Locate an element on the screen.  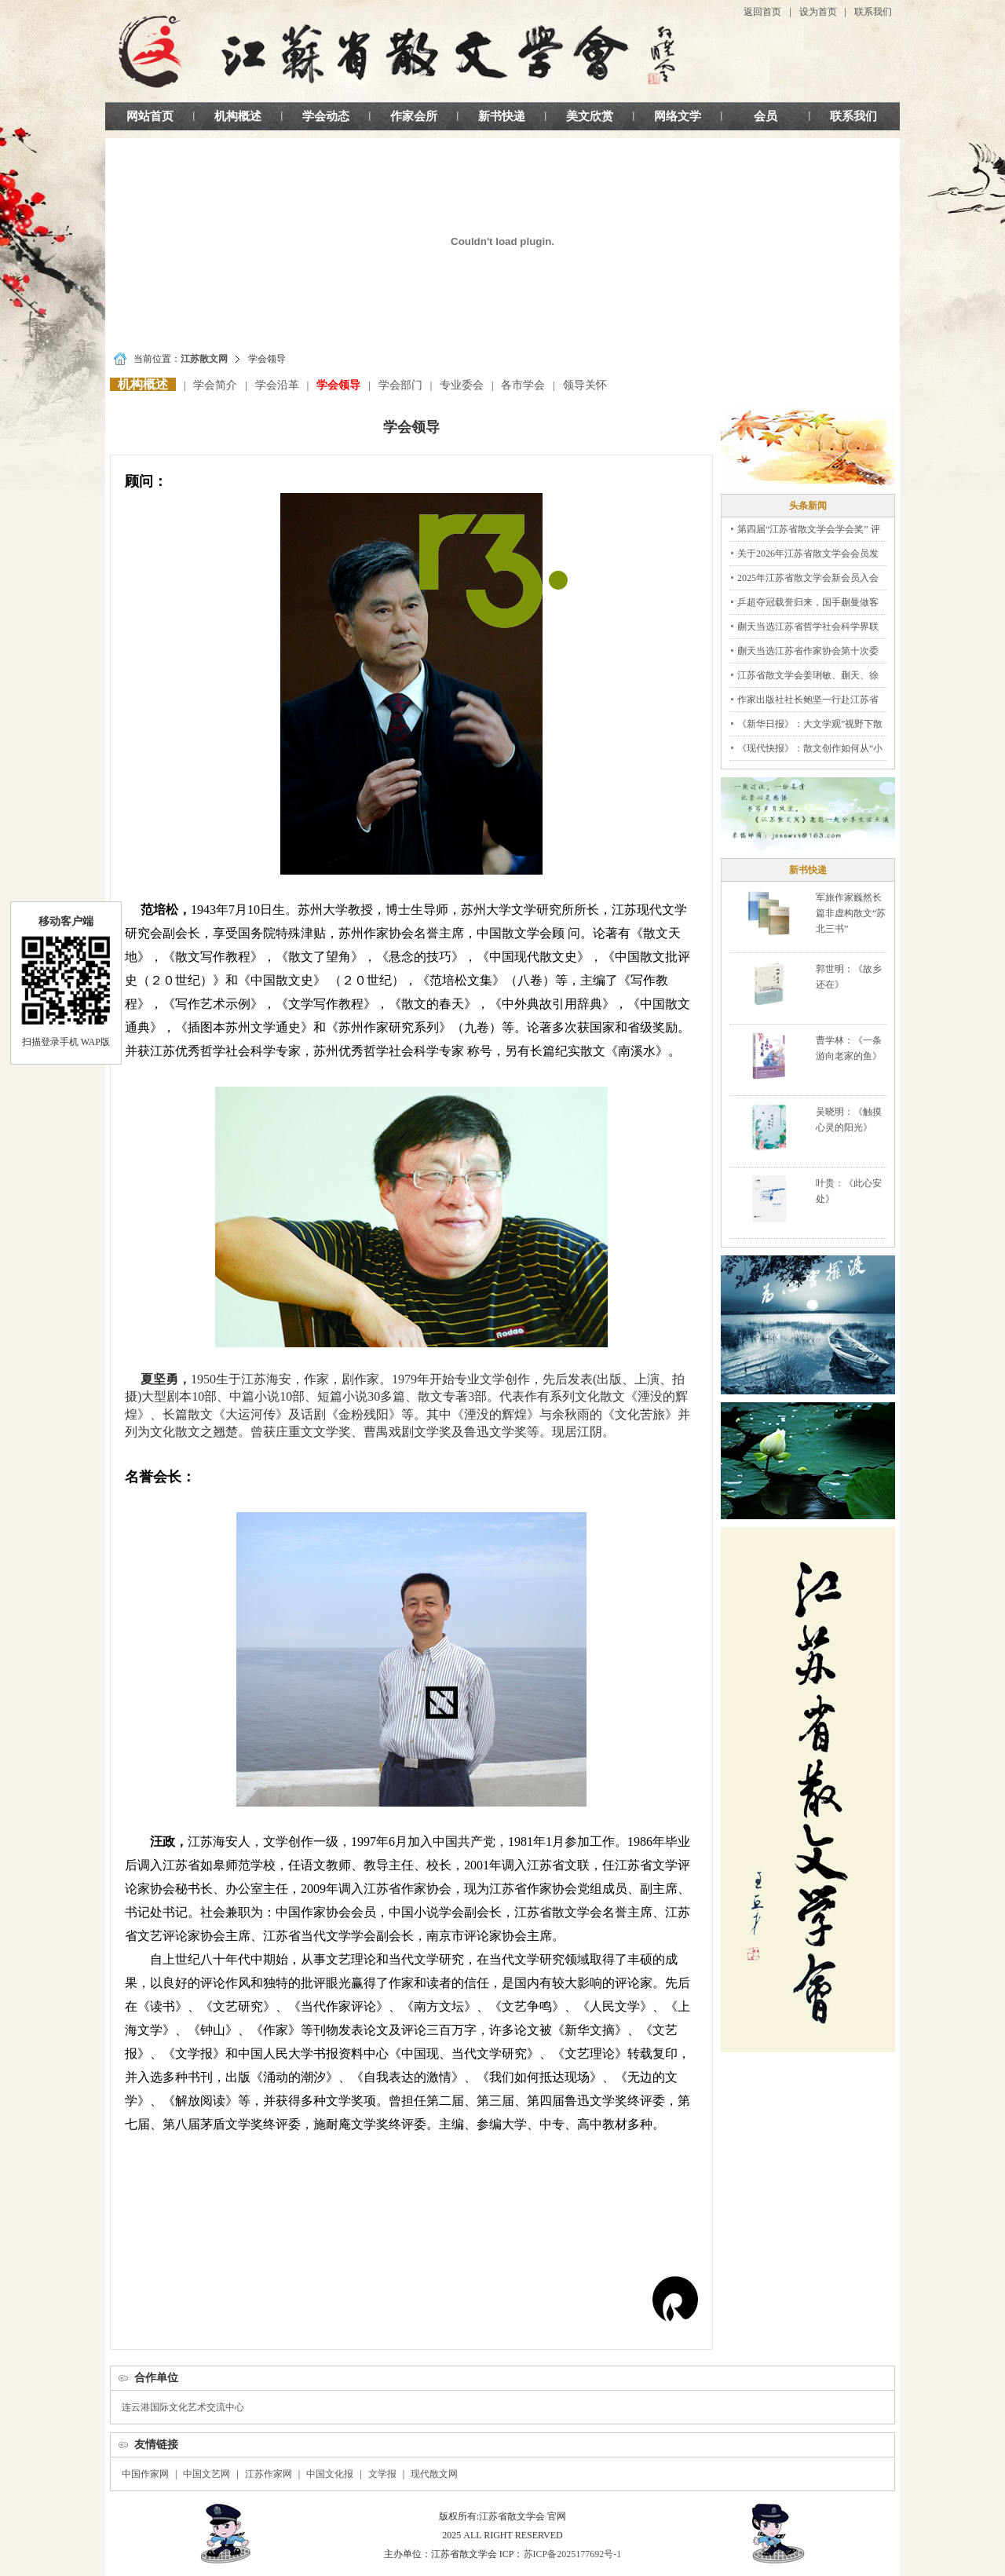
reliance industries limited company logo is located at coordinates (675, 2299).